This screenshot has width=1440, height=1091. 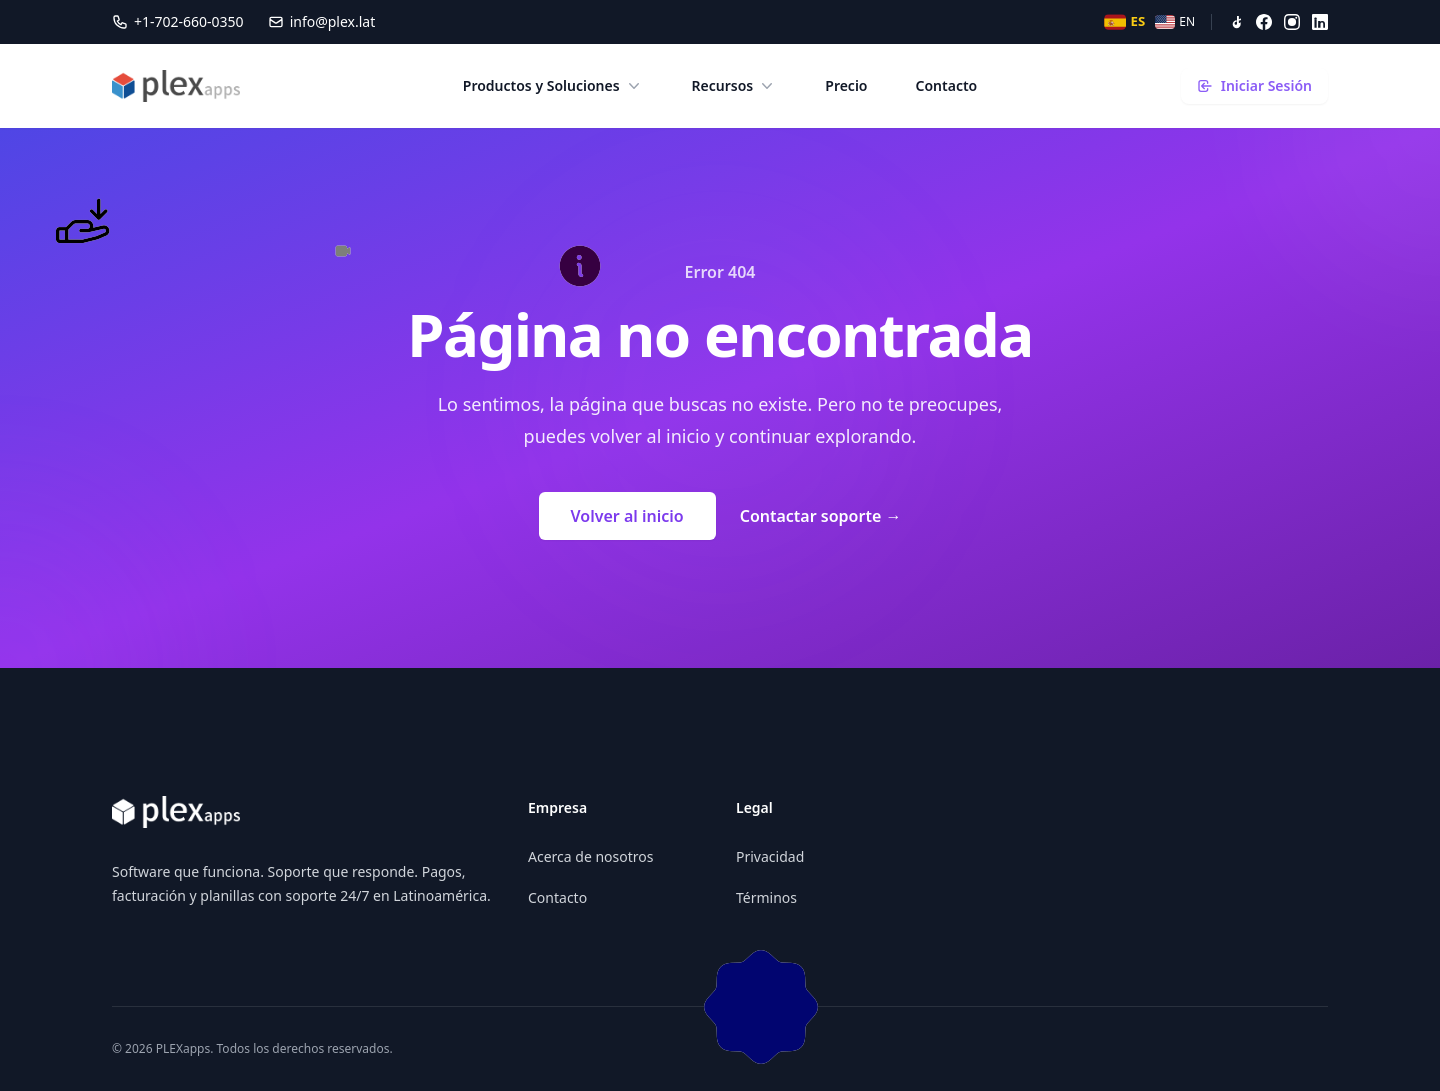 I want to click on receive or accept an incoming item, so click(x=84, y=223).